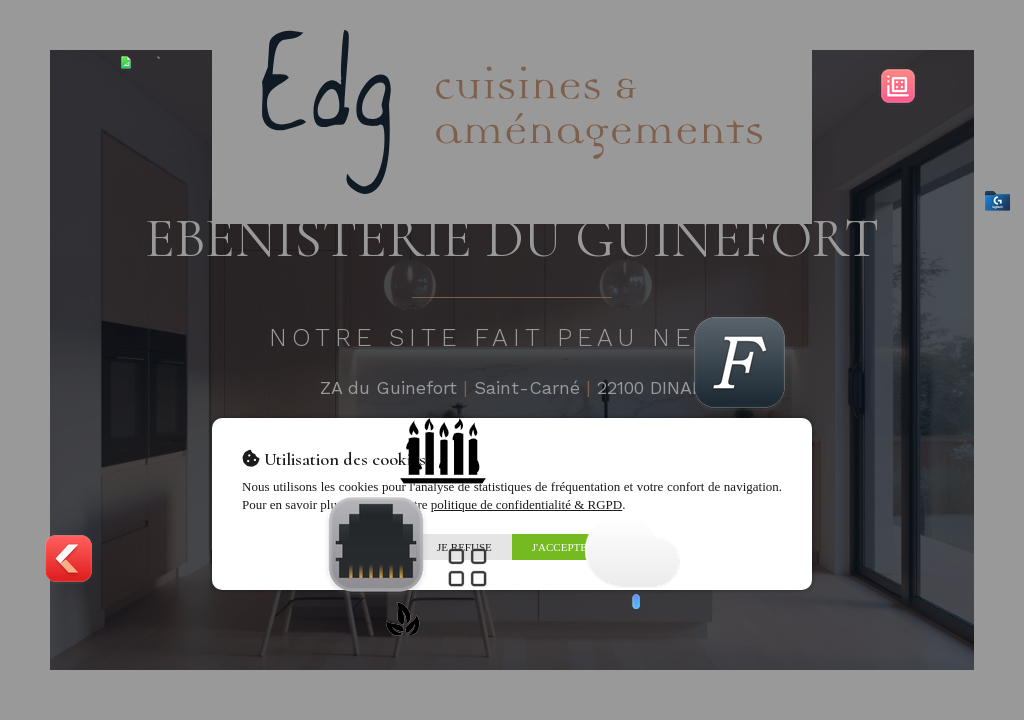 This screenshot has width=1024, height=720. I want to click on indicates scattered showers in weather forecast, so click(632, 561).